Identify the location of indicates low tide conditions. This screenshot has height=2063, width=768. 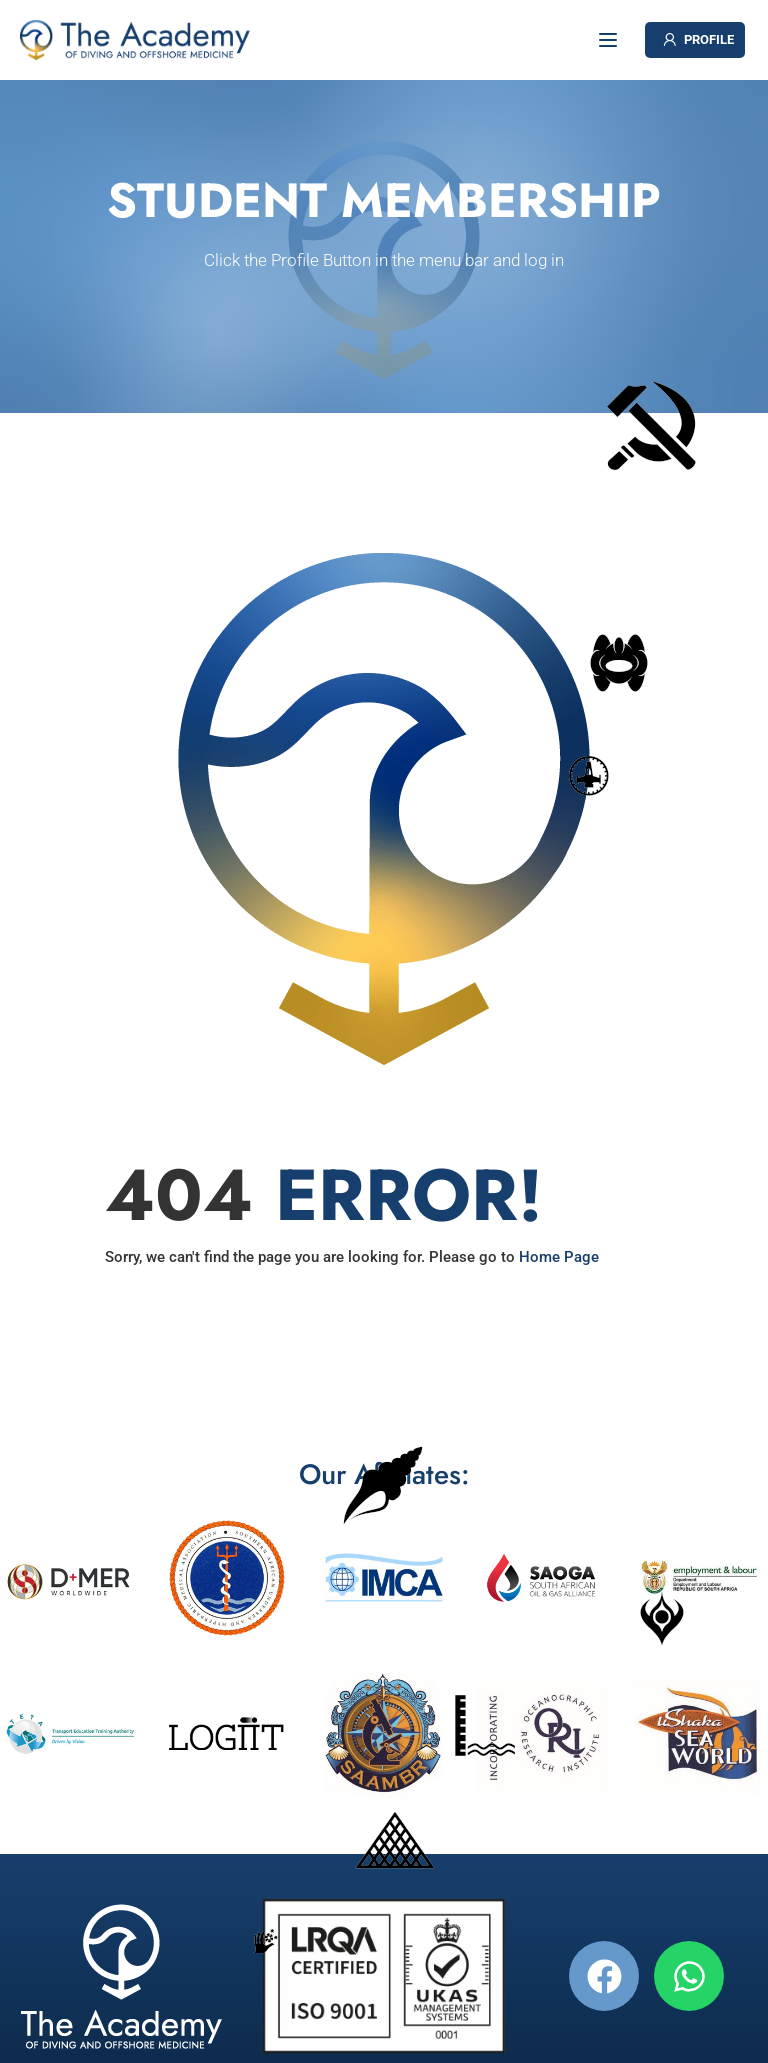
(483, 1725).